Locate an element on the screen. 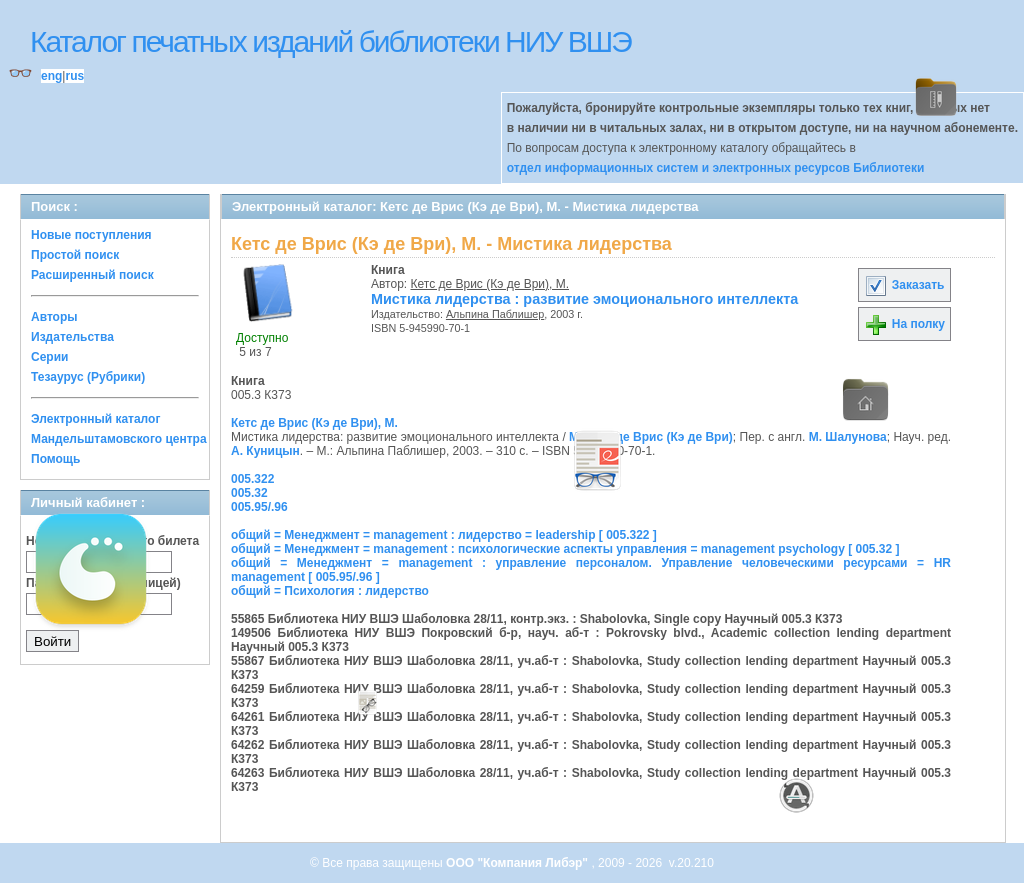 The height and width of the screenshot is (883, 1024). open templates folder is located at coordinates (936, 97).